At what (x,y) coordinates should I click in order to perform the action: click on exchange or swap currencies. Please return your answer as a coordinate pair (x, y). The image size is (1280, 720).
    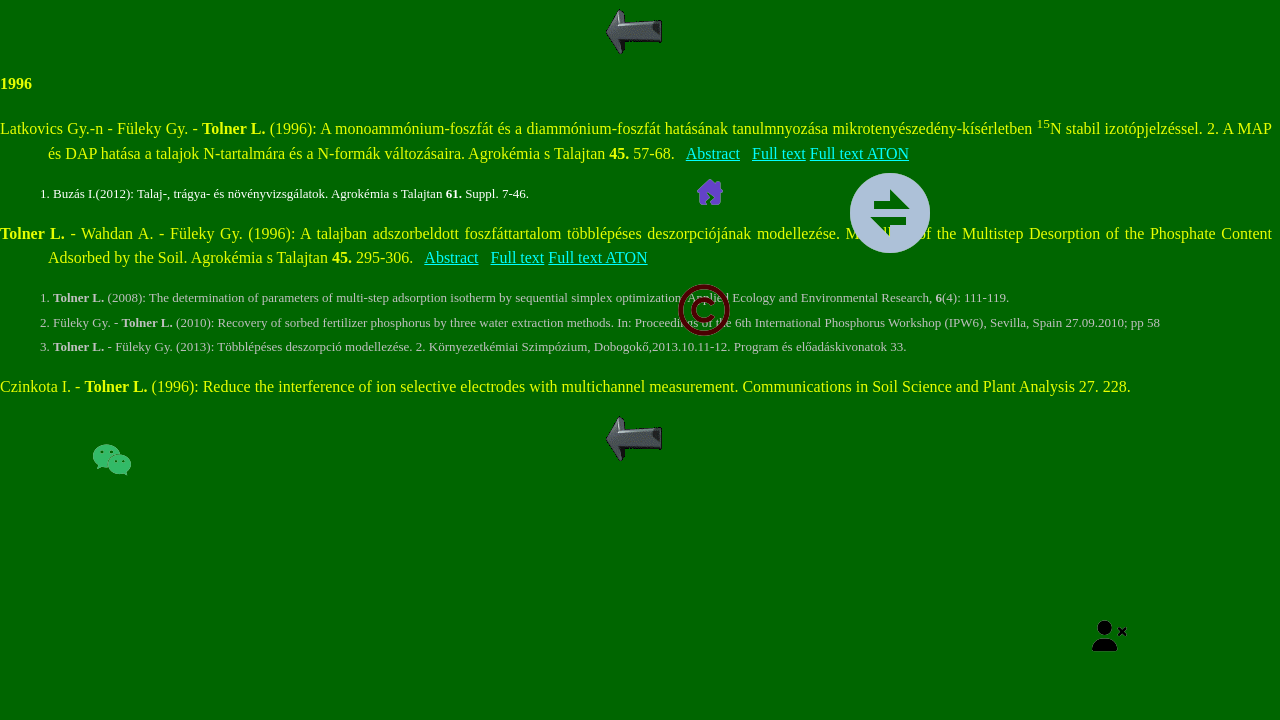
    Looking at the image, I should click on (890, 213).